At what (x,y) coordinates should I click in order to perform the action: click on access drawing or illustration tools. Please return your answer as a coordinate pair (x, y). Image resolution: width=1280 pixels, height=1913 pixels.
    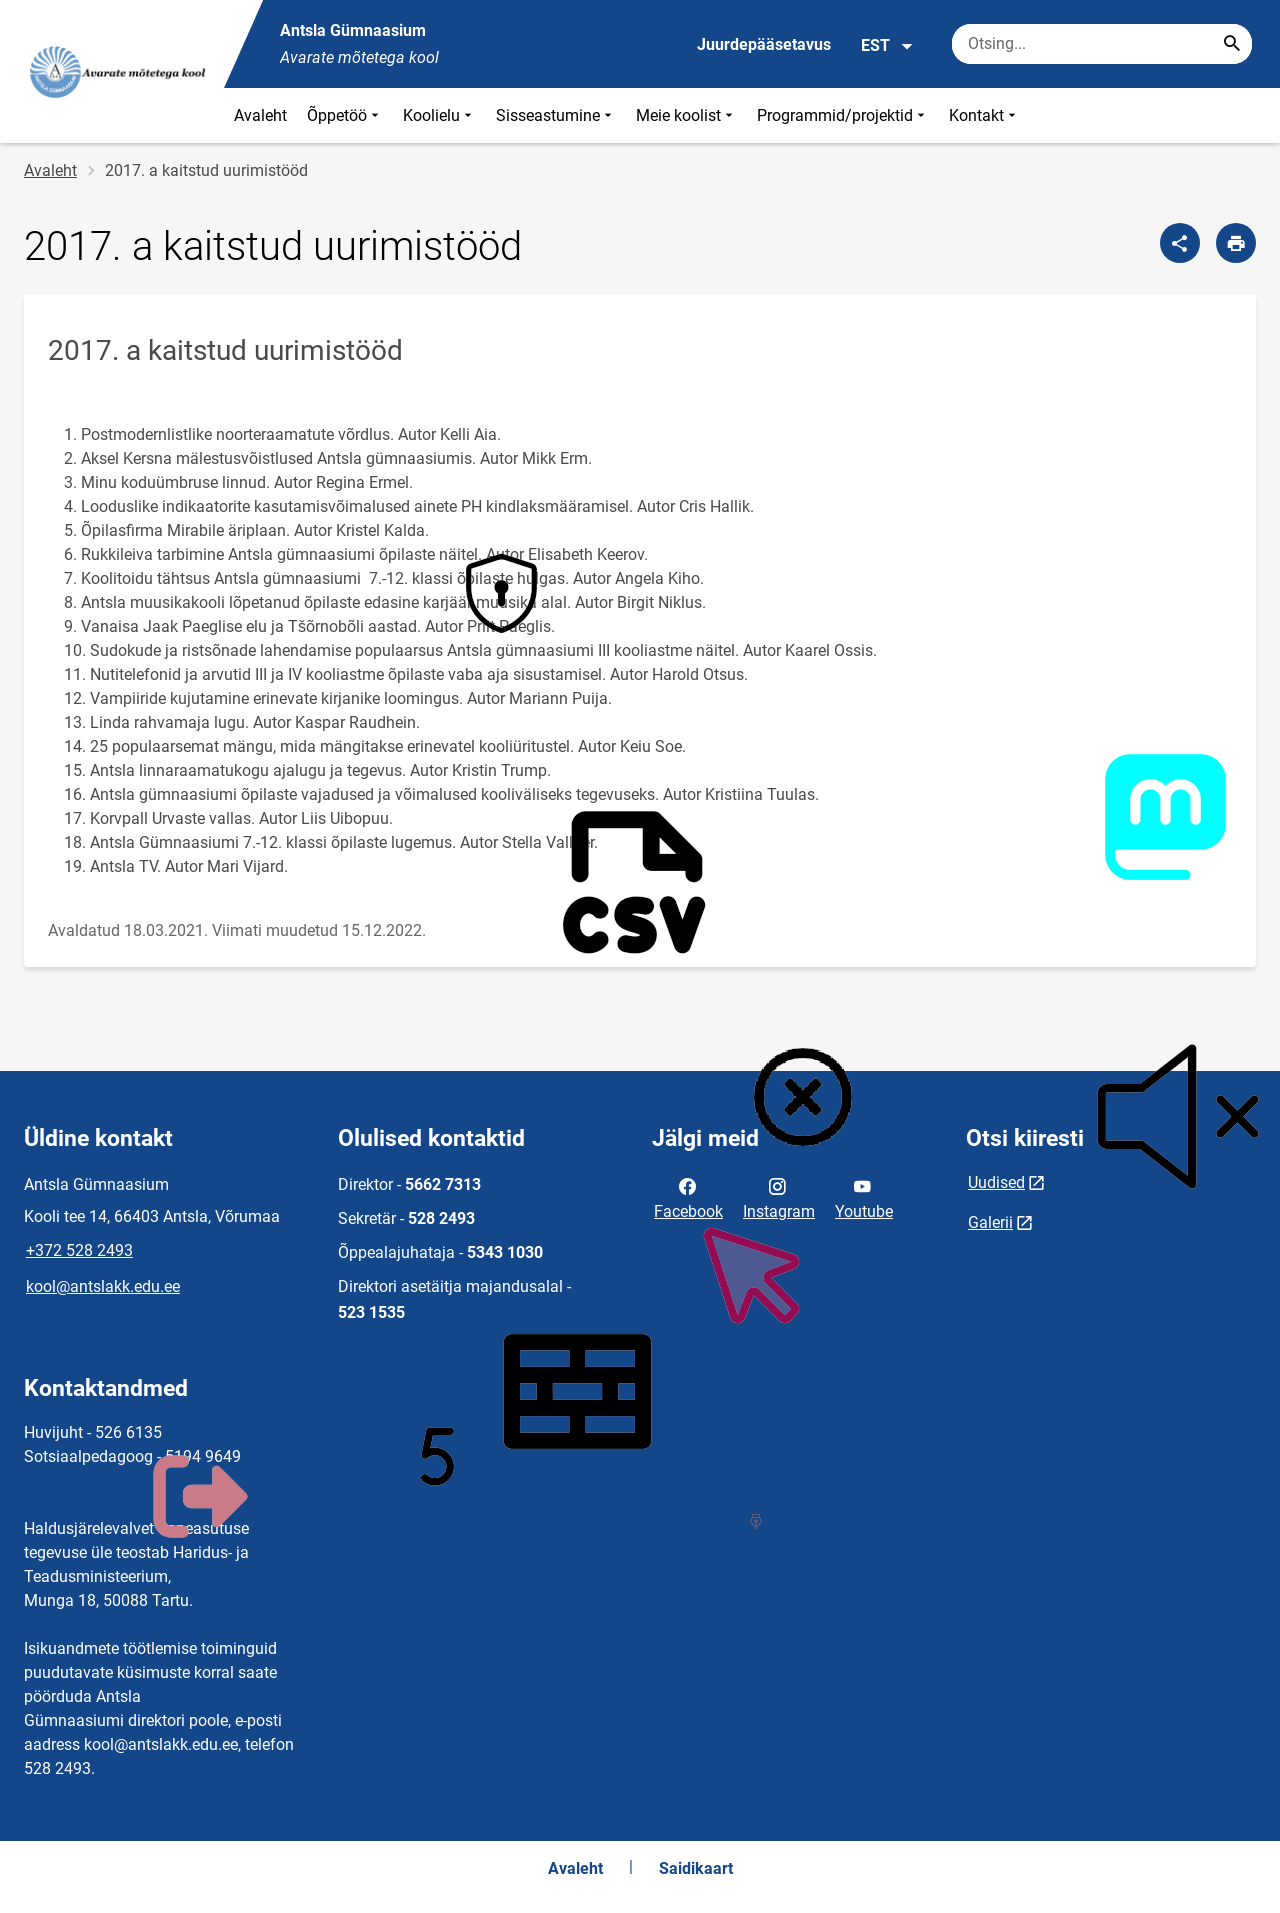
    Looking at the image, I should click on (756, 1521).